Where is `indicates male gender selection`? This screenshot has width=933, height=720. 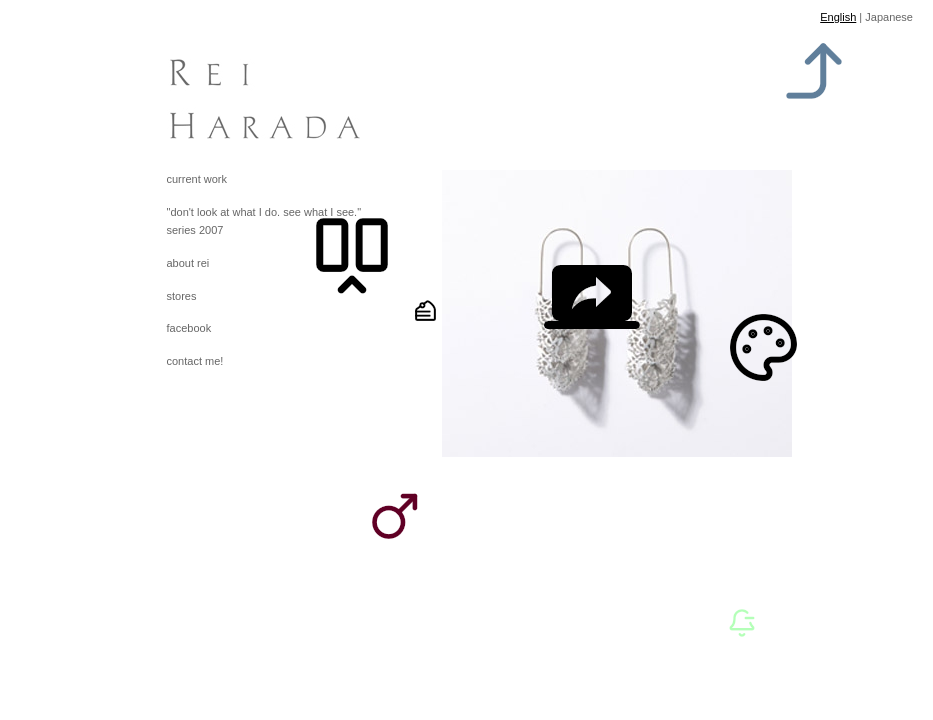
indicates male gender selection is located at coordinates (393, 517).